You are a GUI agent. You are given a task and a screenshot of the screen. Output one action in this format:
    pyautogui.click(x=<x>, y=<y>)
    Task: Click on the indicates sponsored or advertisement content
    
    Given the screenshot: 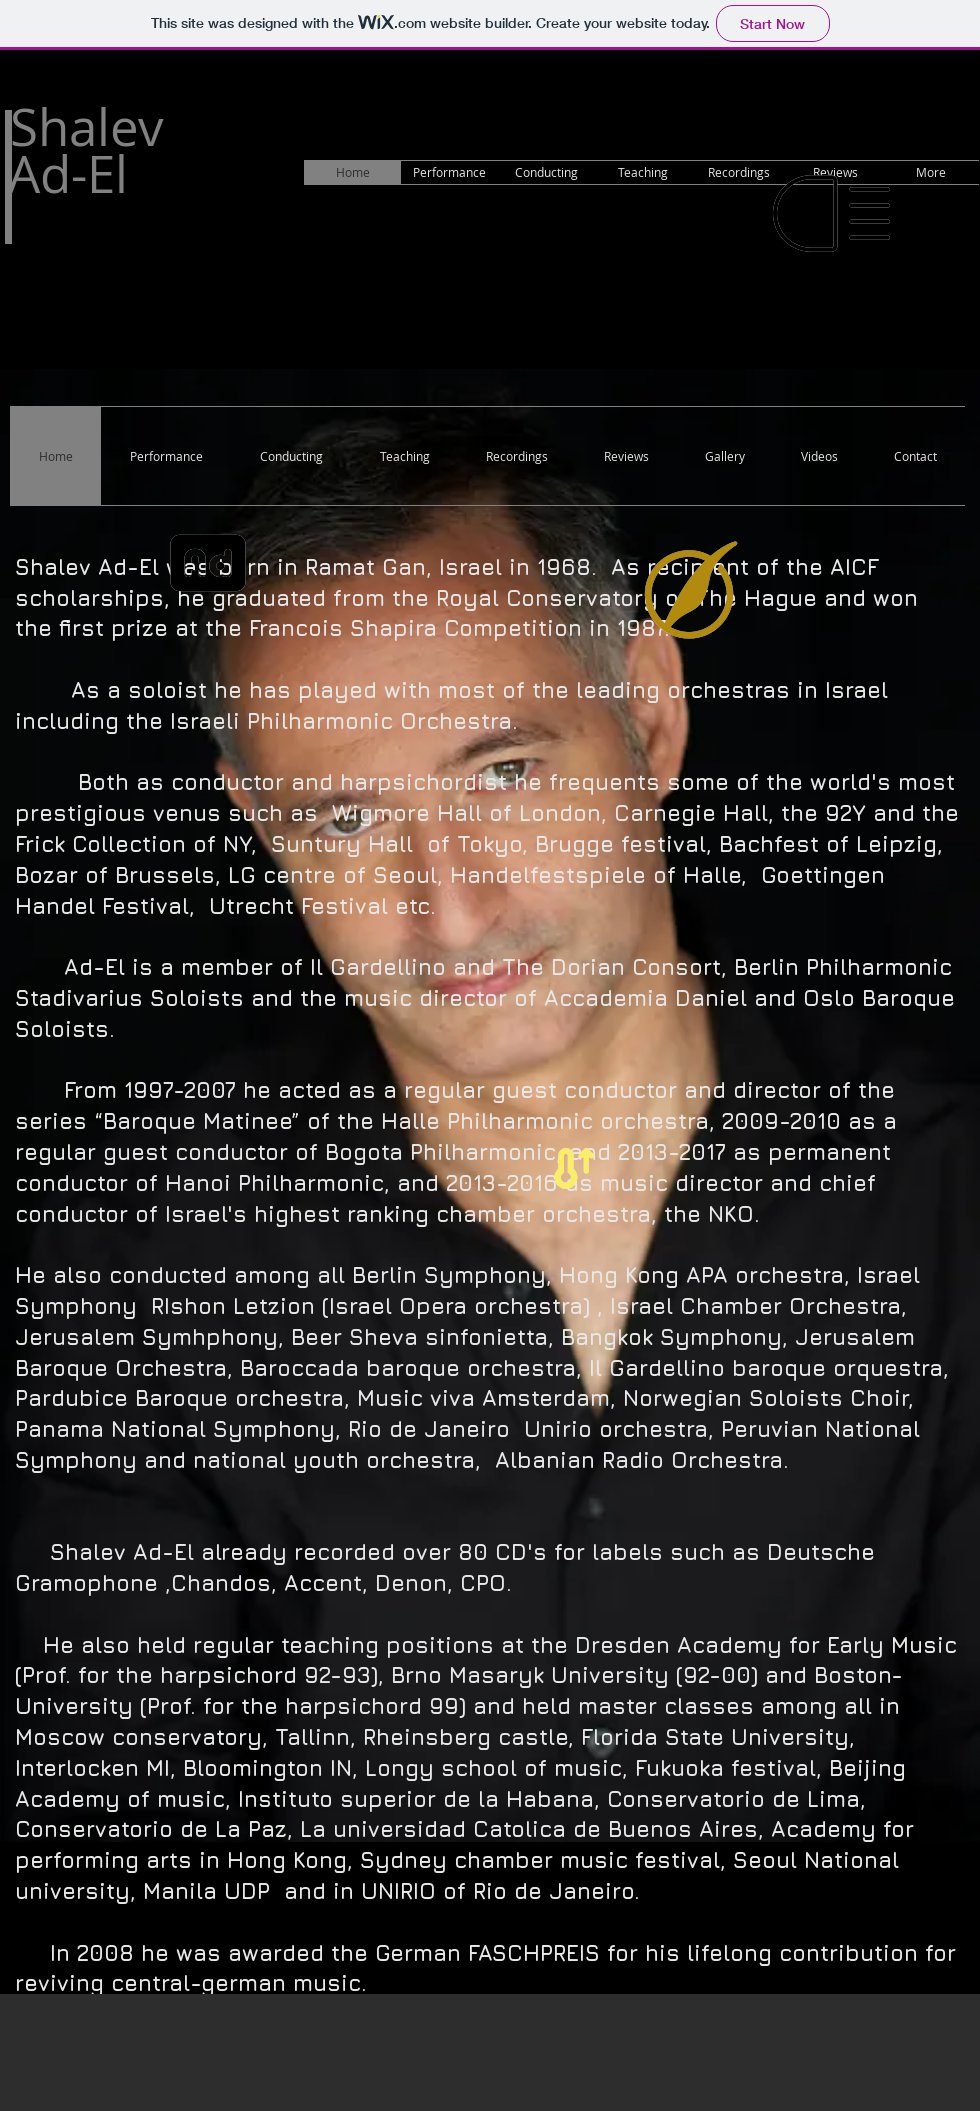 What is the action you would take?
    pyautogui.click(x=208, y=563)
    